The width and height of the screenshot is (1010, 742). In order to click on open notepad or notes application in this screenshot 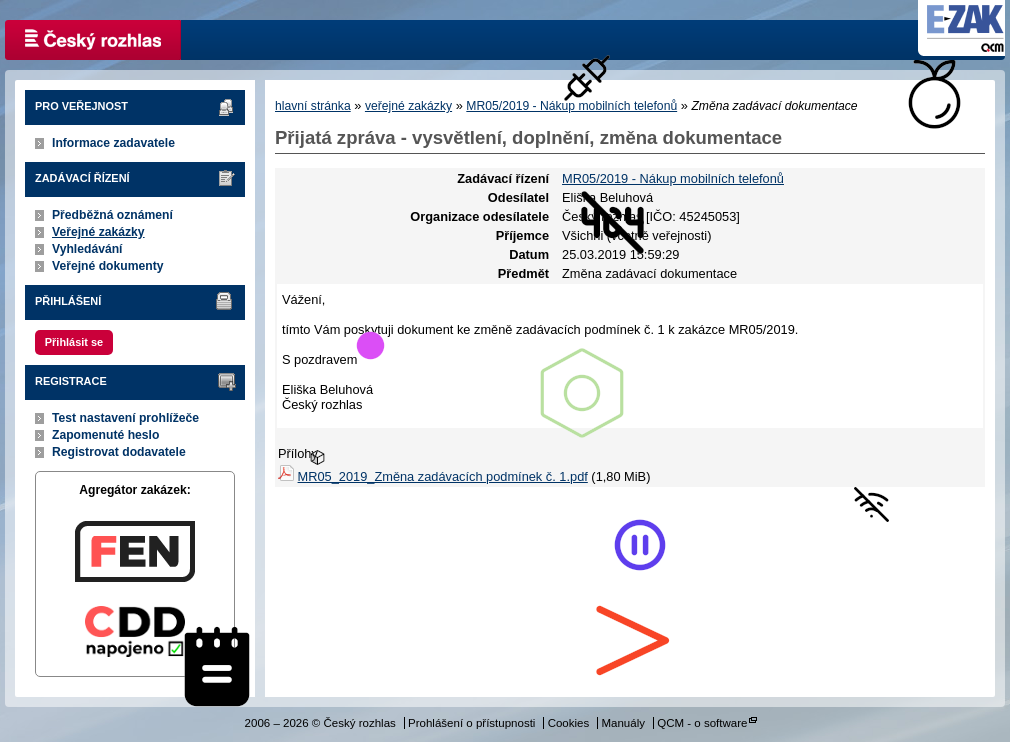, I will do `click(217, 668)`.